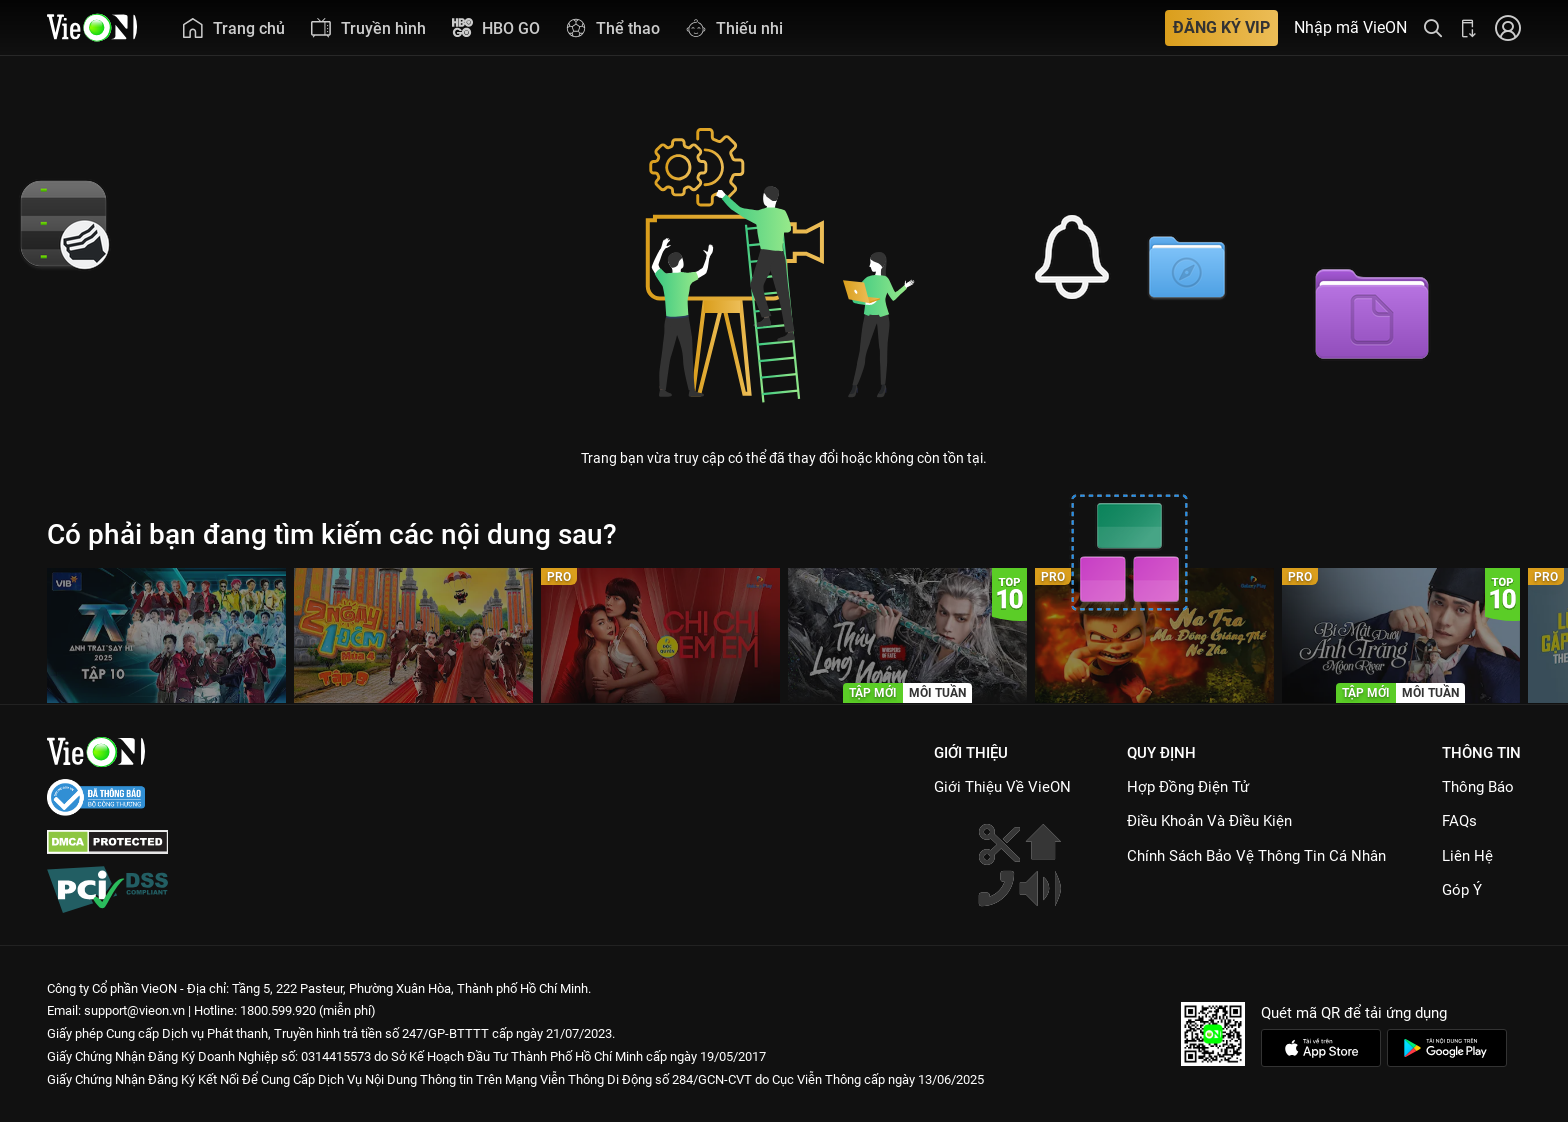 Image resolution: width=1568 pixels, height=1122 pixels. What do you see at coordinates (1372, 314) in the screenshot?
I see `open your documents folder` at bounding box center [1372, 314].